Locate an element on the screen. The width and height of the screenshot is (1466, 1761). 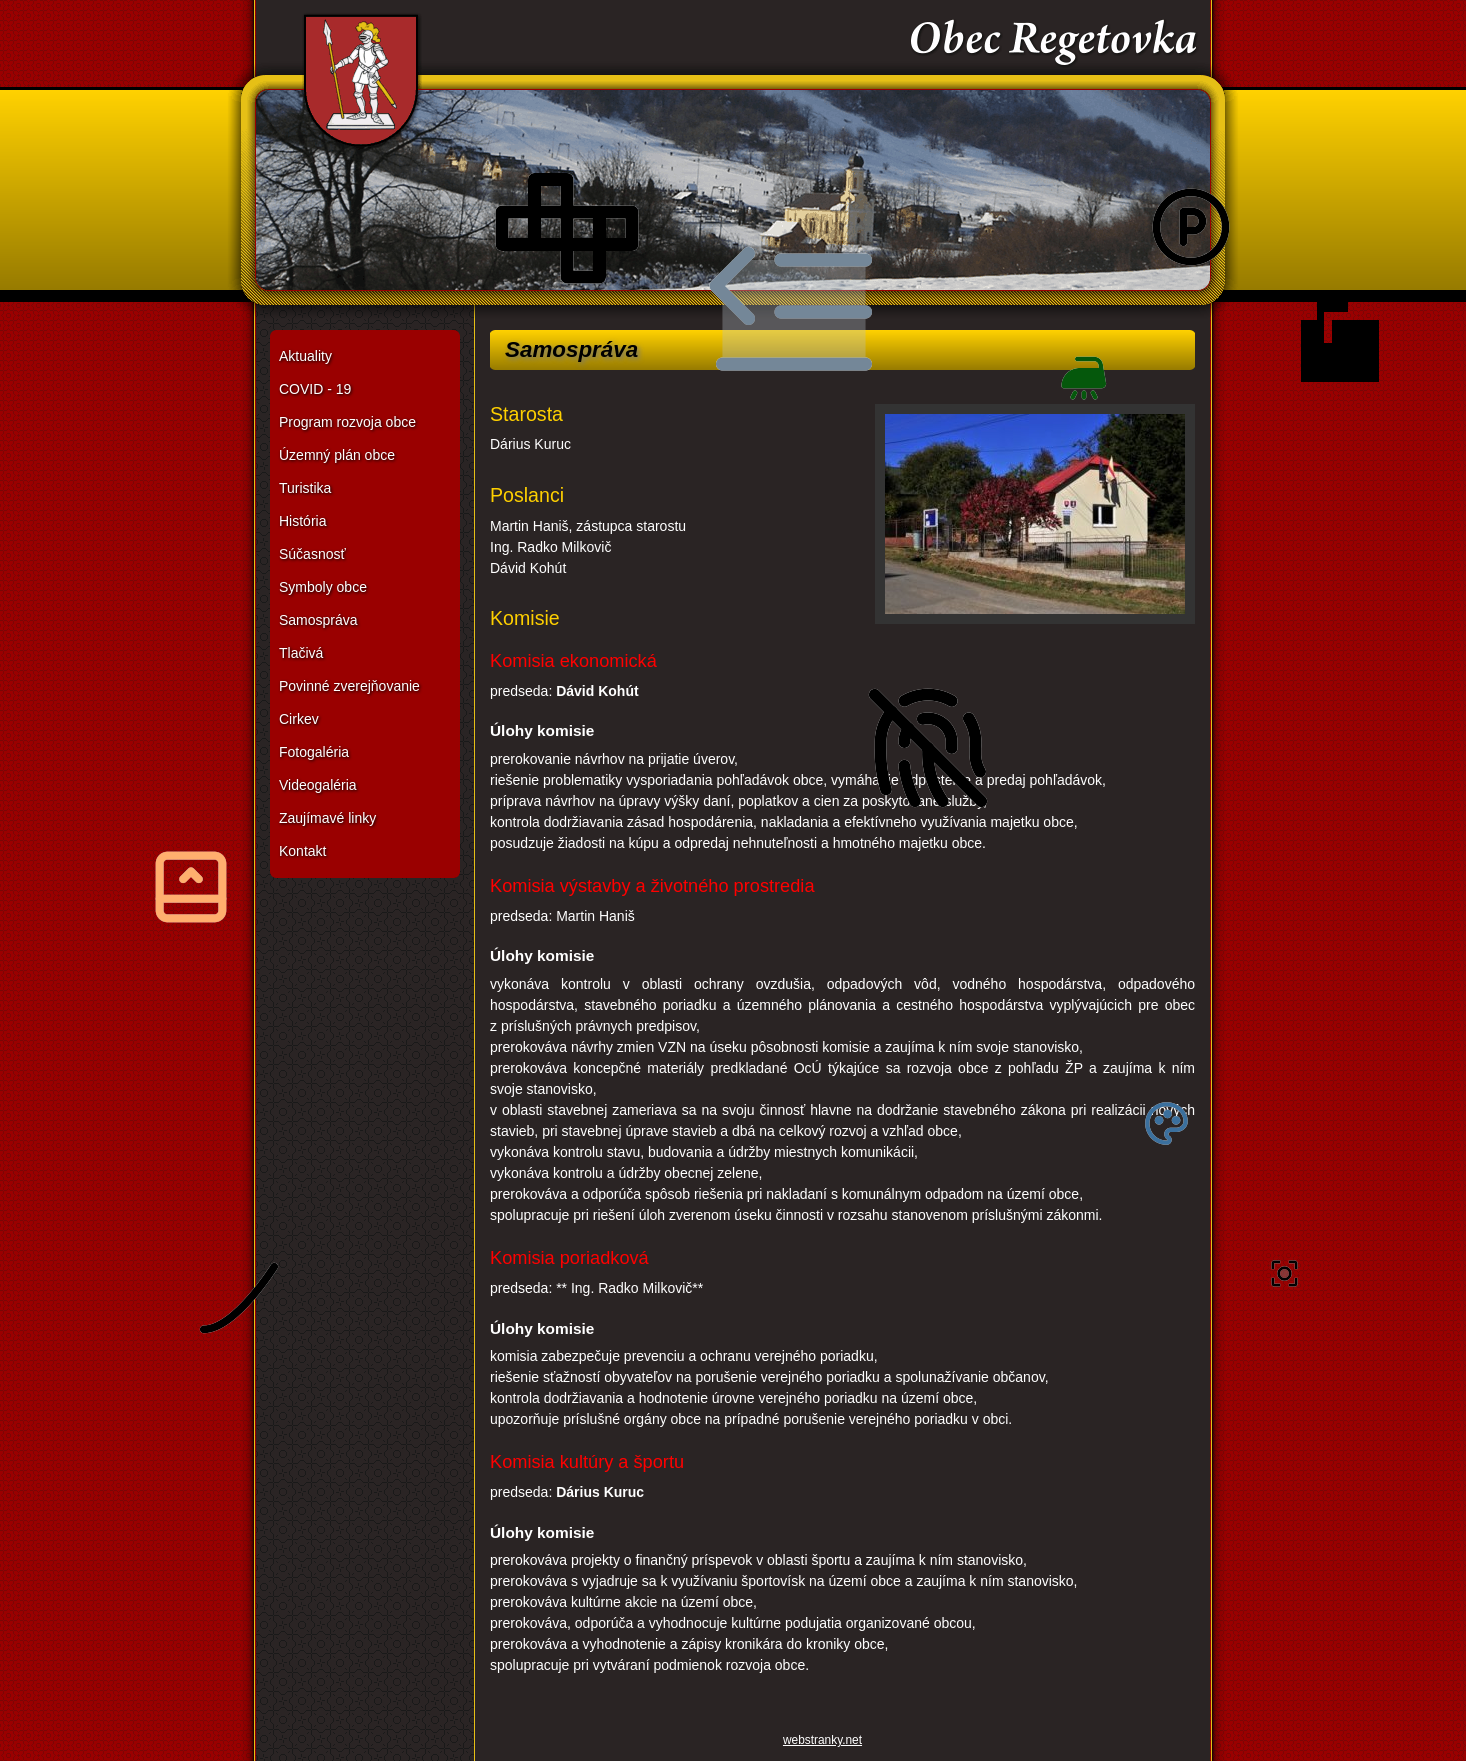
customize theme or color settings is located at coordinates (1166, 1123).